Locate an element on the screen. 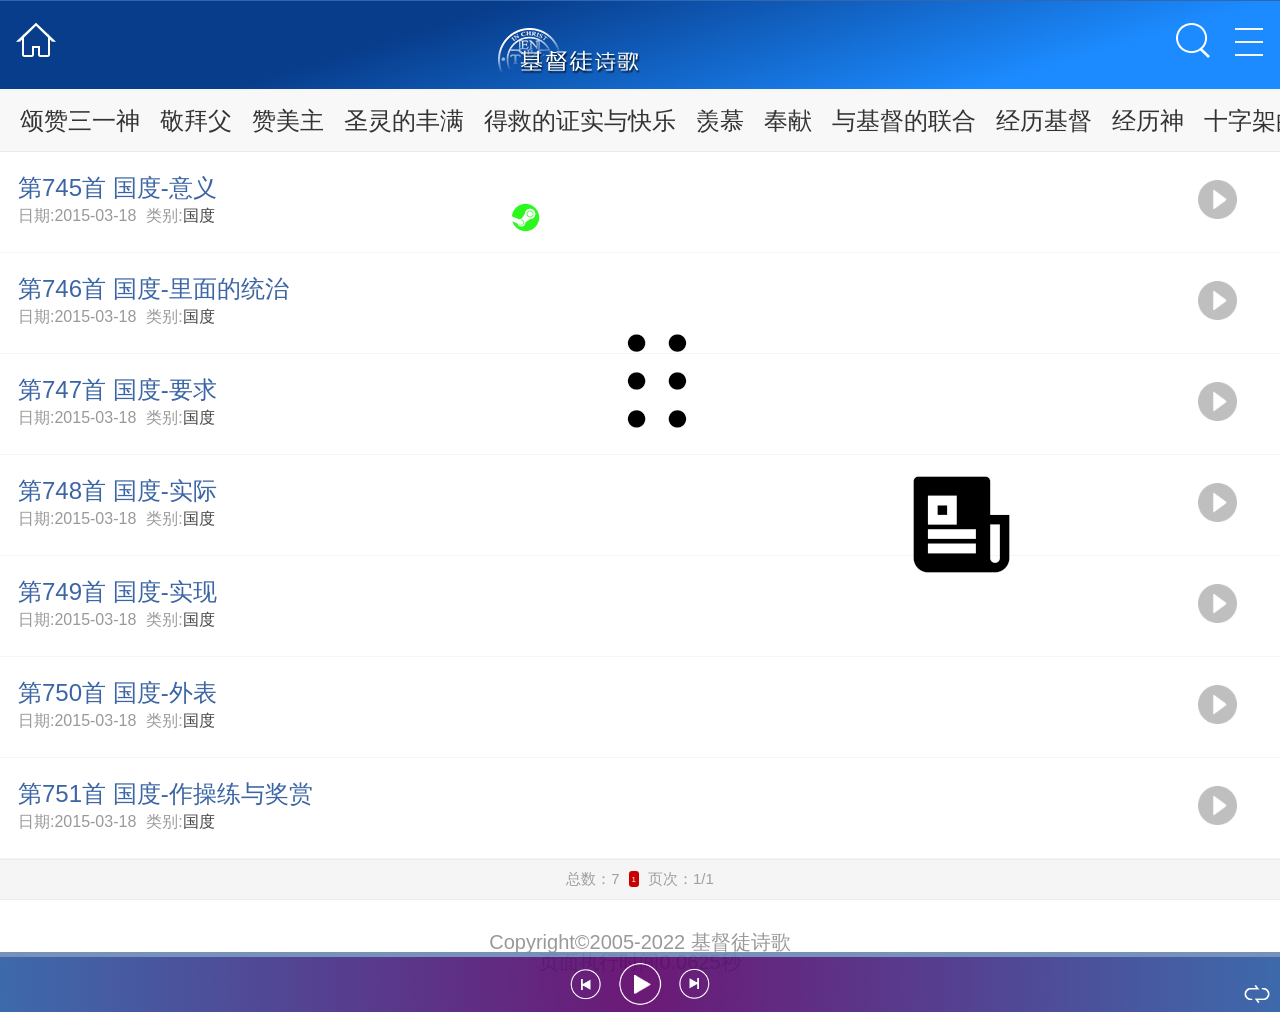 This screenshot has width=1280, height=1012. open Steam gaming platform is located at coordinates (525, 217).